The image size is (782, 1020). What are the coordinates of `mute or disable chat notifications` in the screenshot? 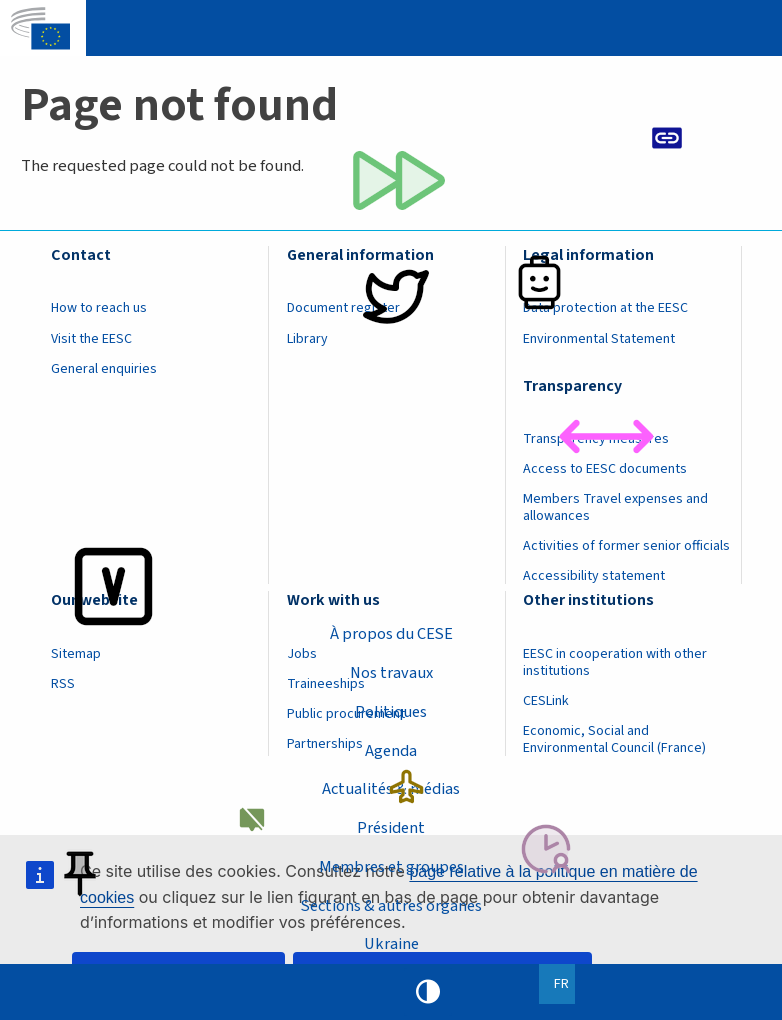 It's located at (252, 819).